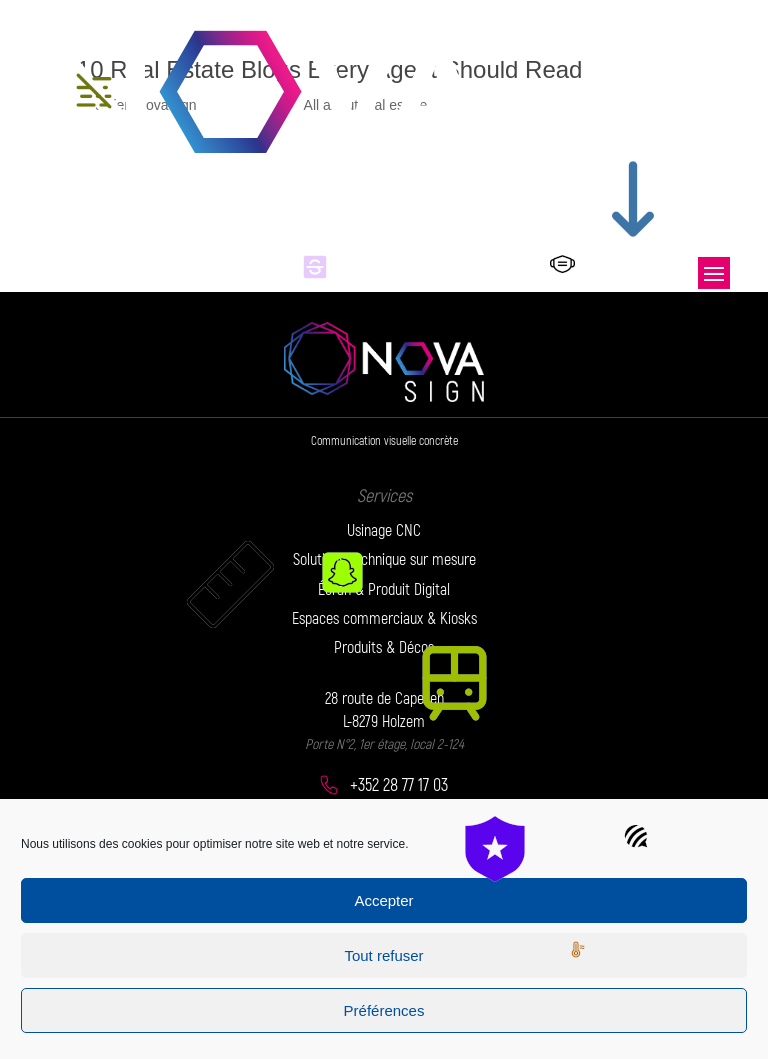 Image resolution: width=768 pixels, height=1059 pixels. I want to click on disable mist or fog effect, so click(94, 91).